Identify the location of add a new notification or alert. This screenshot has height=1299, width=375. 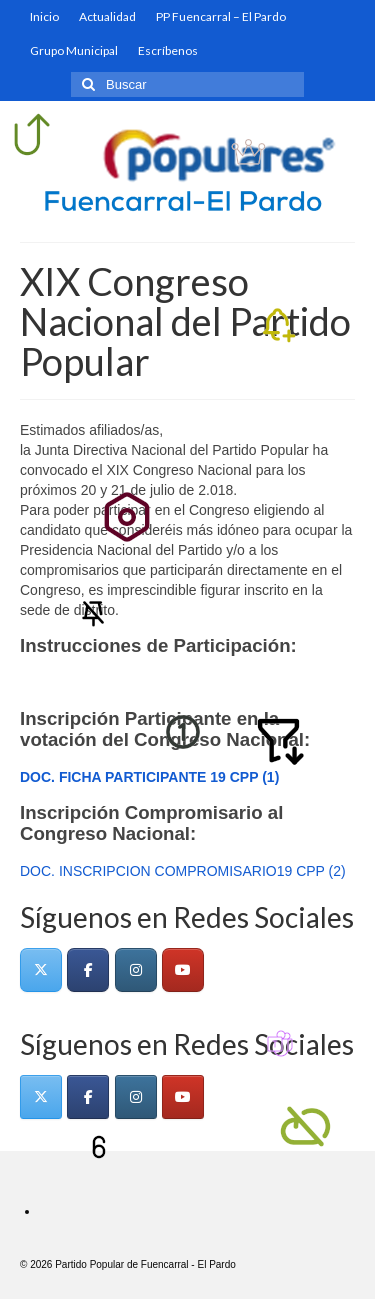
(277, 324).